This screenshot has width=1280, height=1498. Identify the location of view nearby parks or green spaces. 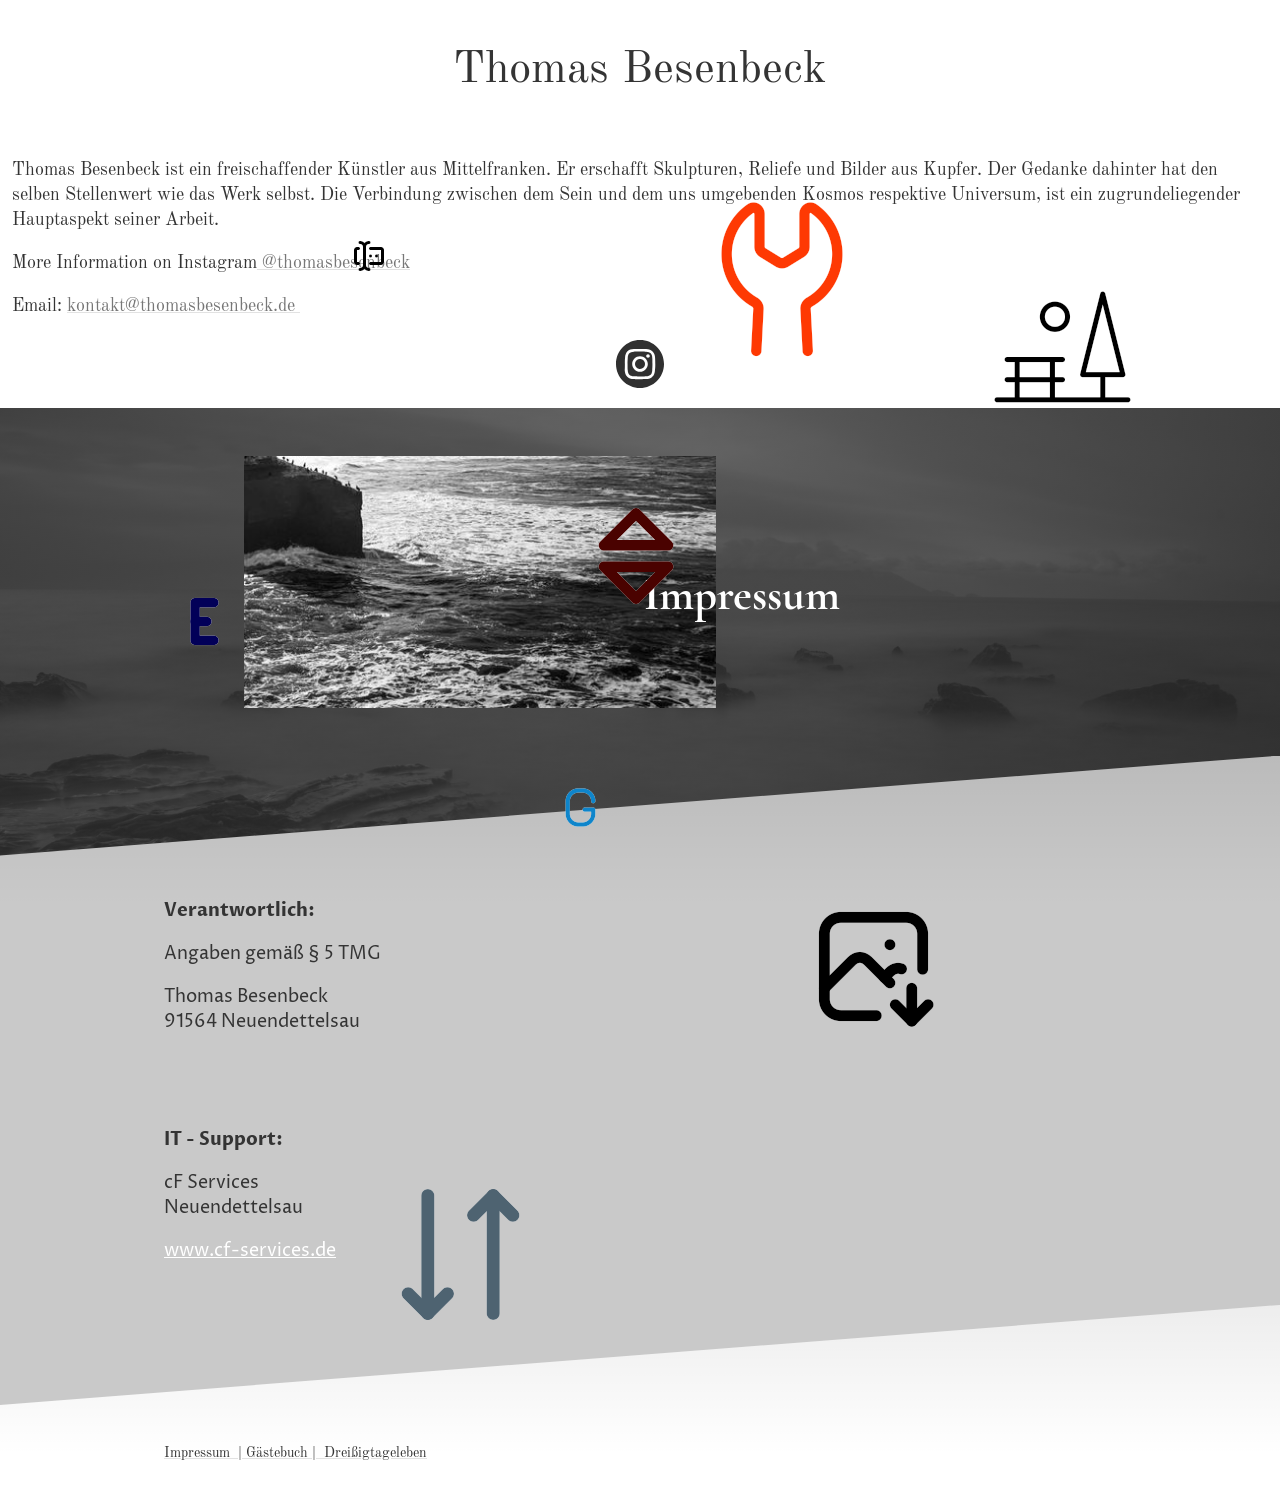
(1062, 354).